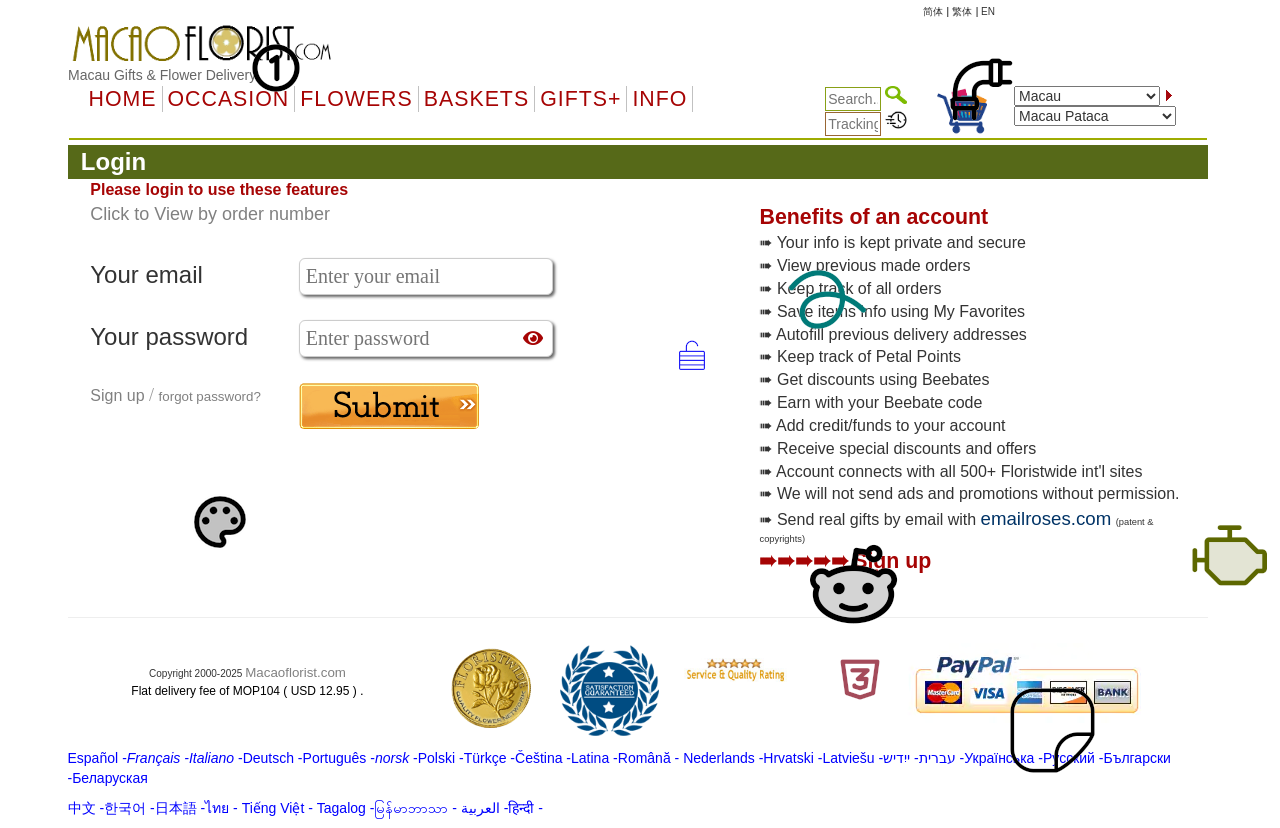 This screenshot has width=1280, height=828. I want to click on indicates the first step in a sequence or process, so click(276, 68).